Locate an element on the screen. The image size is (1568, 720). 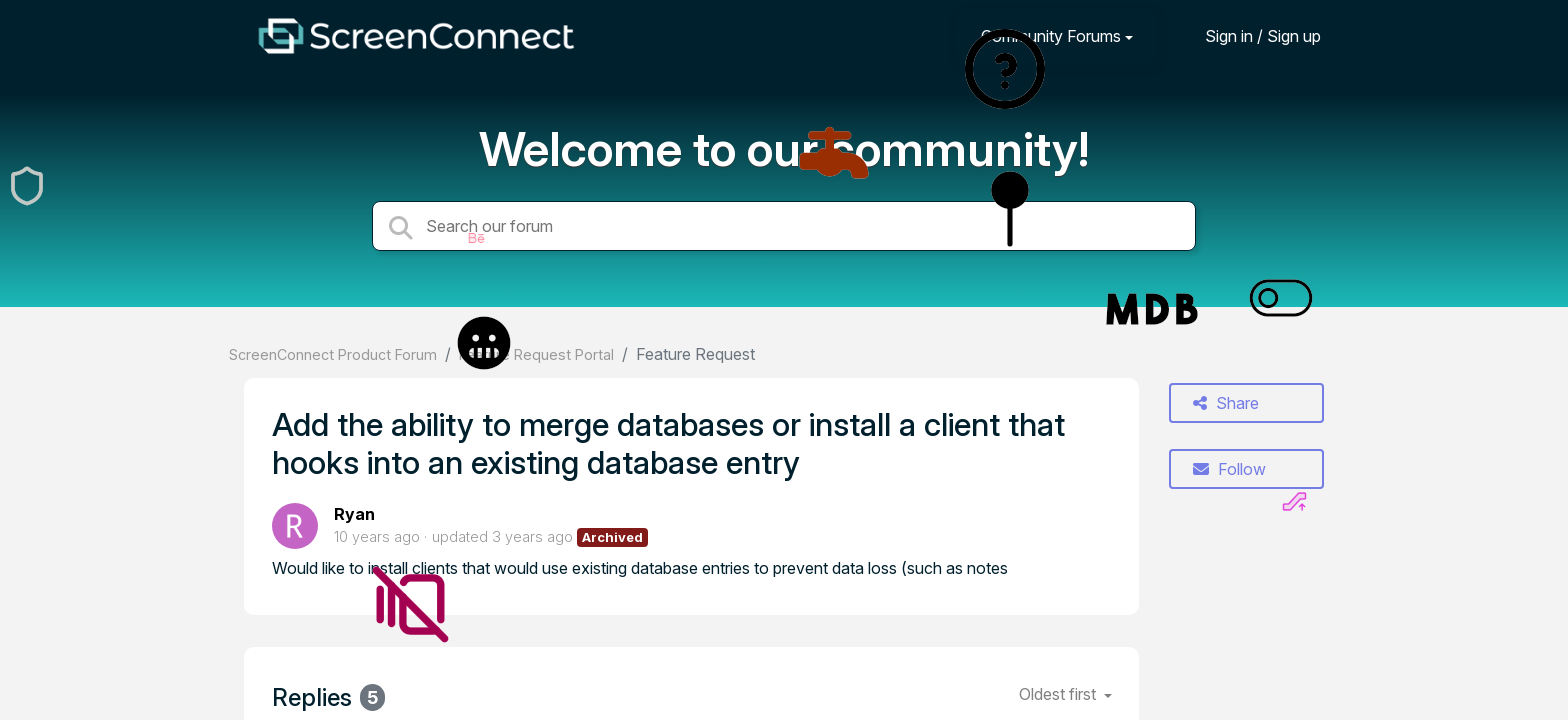
MDBootstrap brand logo is located at coordinates (1152, 309).